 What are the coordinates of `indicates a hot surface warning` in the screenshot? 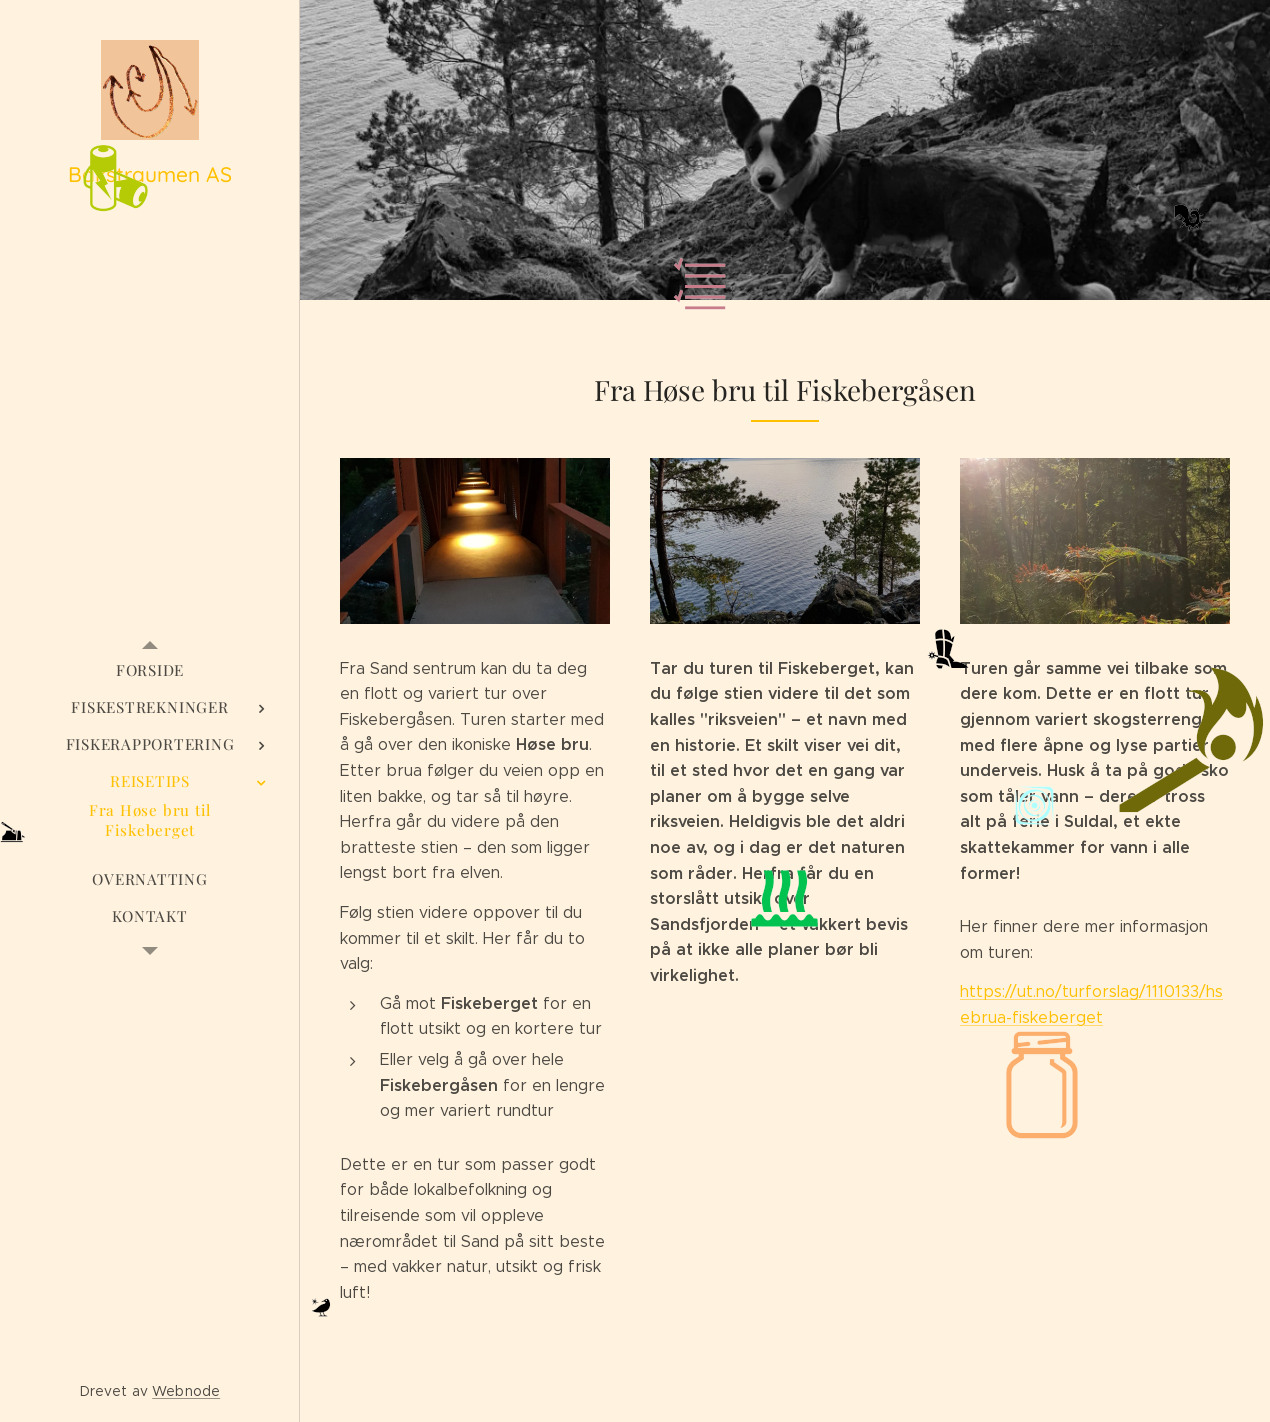 It's located at (784, 898).